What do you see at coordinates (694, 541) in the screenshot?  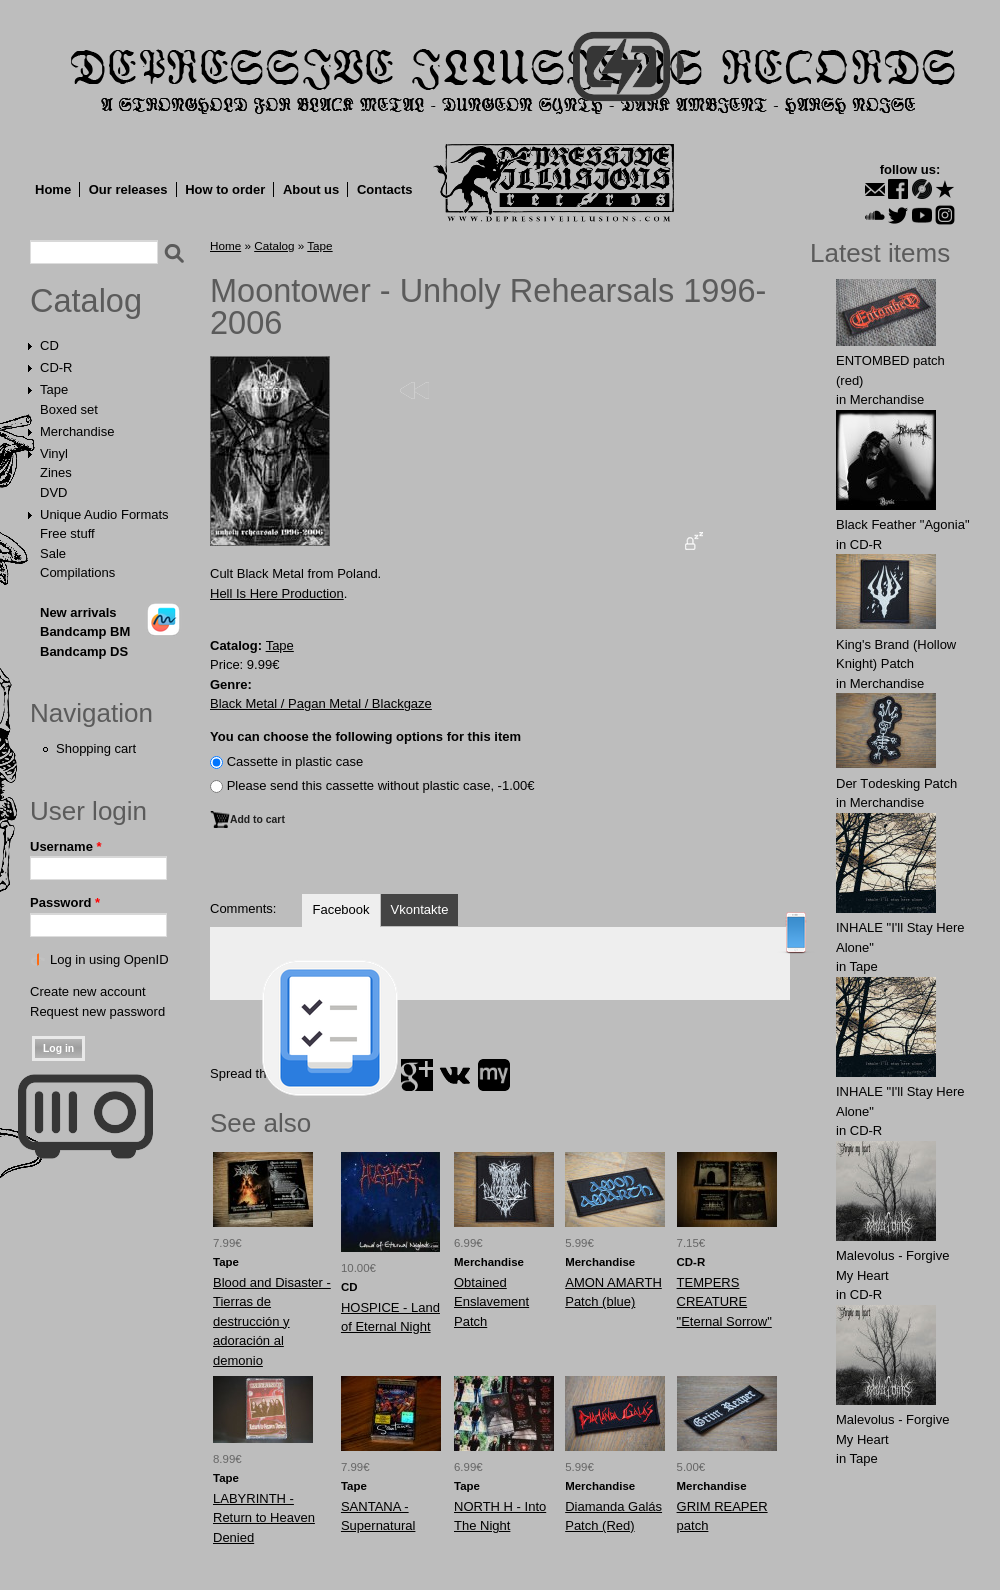 I see `system sleep mode is enabled and unrestricted` at bounding box center [694, 541].